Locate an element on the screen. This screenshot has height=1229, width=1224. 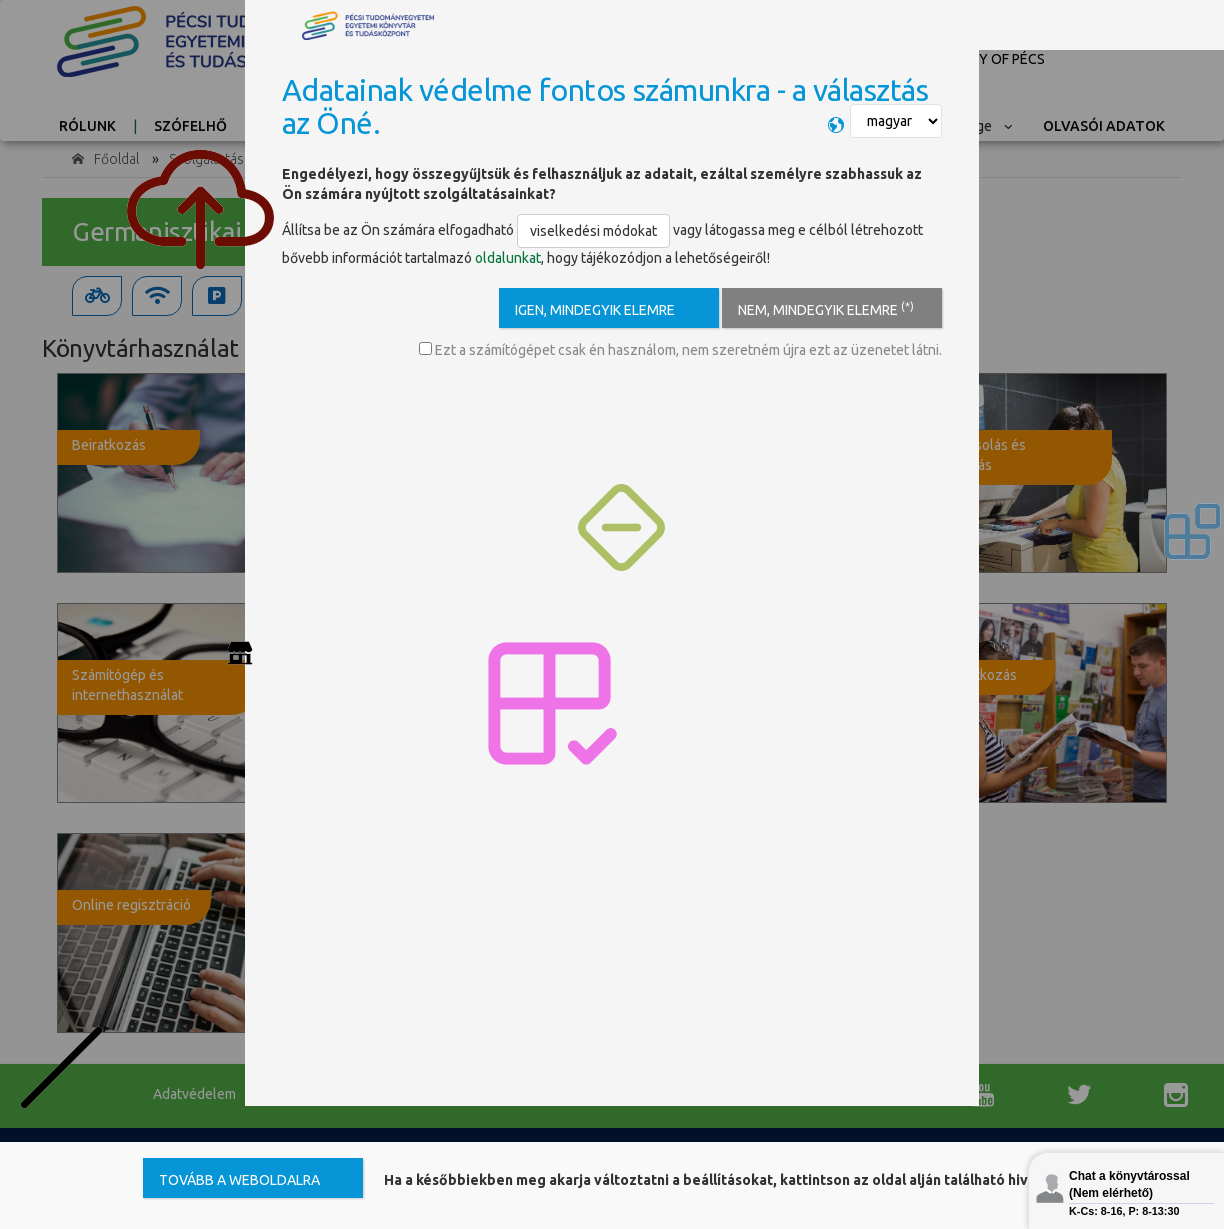
remove an item from favorites or premium collection is located at coordinates (621, 527).